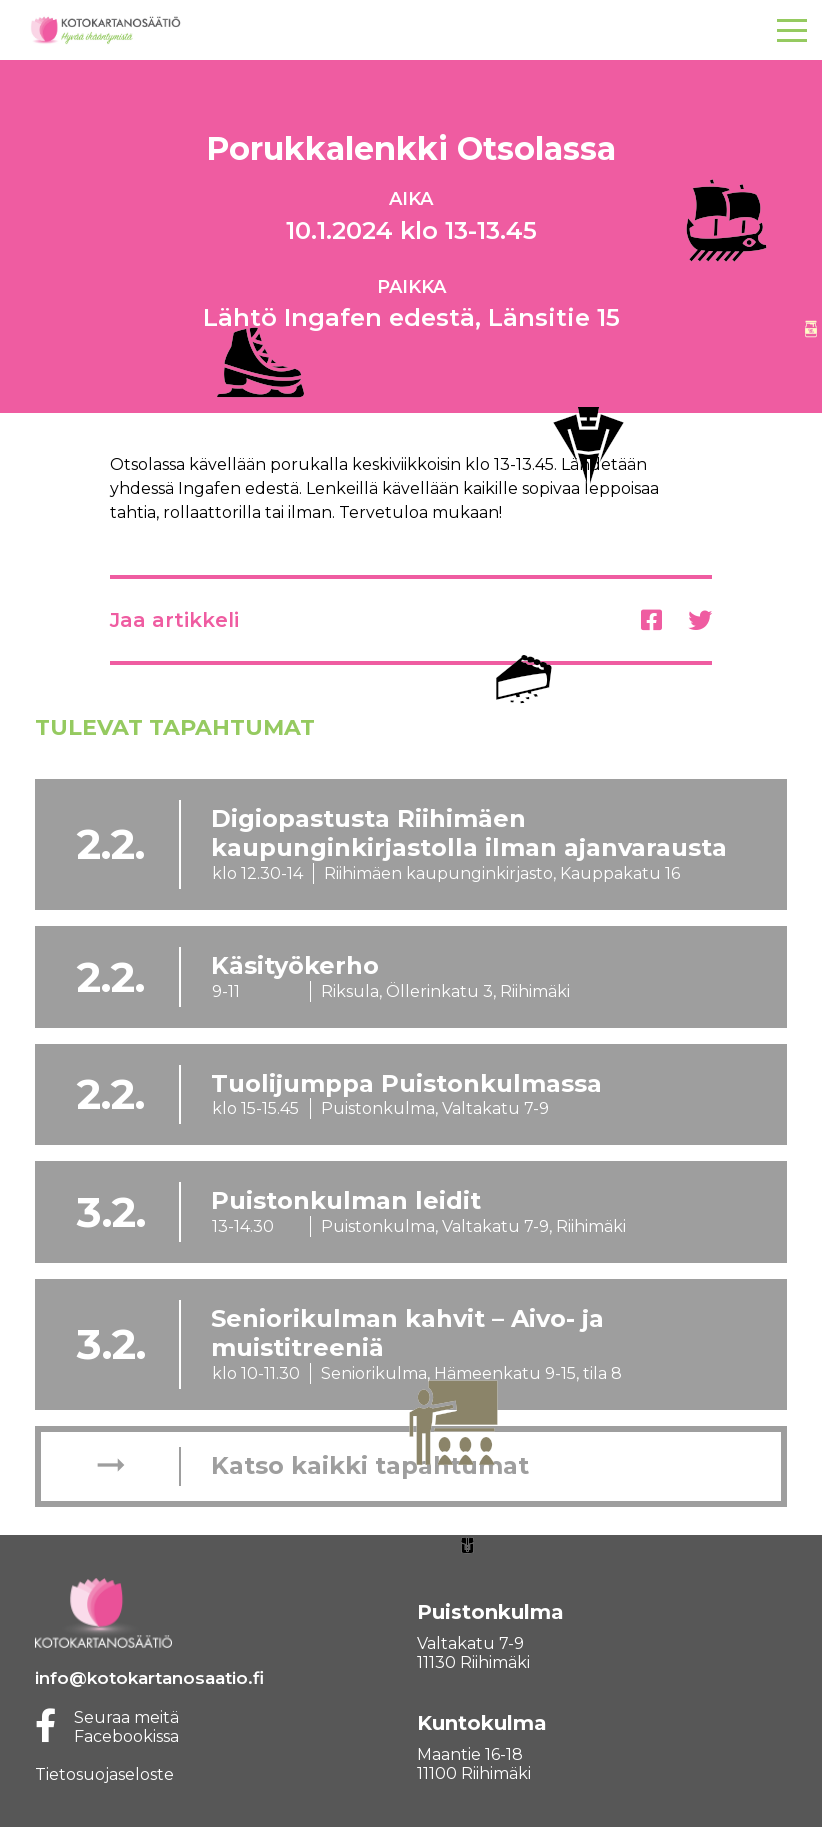 The width and height of the screenshot is (822, 1827). What do you see at coordinates (467, 1545) in the screenshot?
I see `open inventory or backpack` at bounding box center [467, 1545].